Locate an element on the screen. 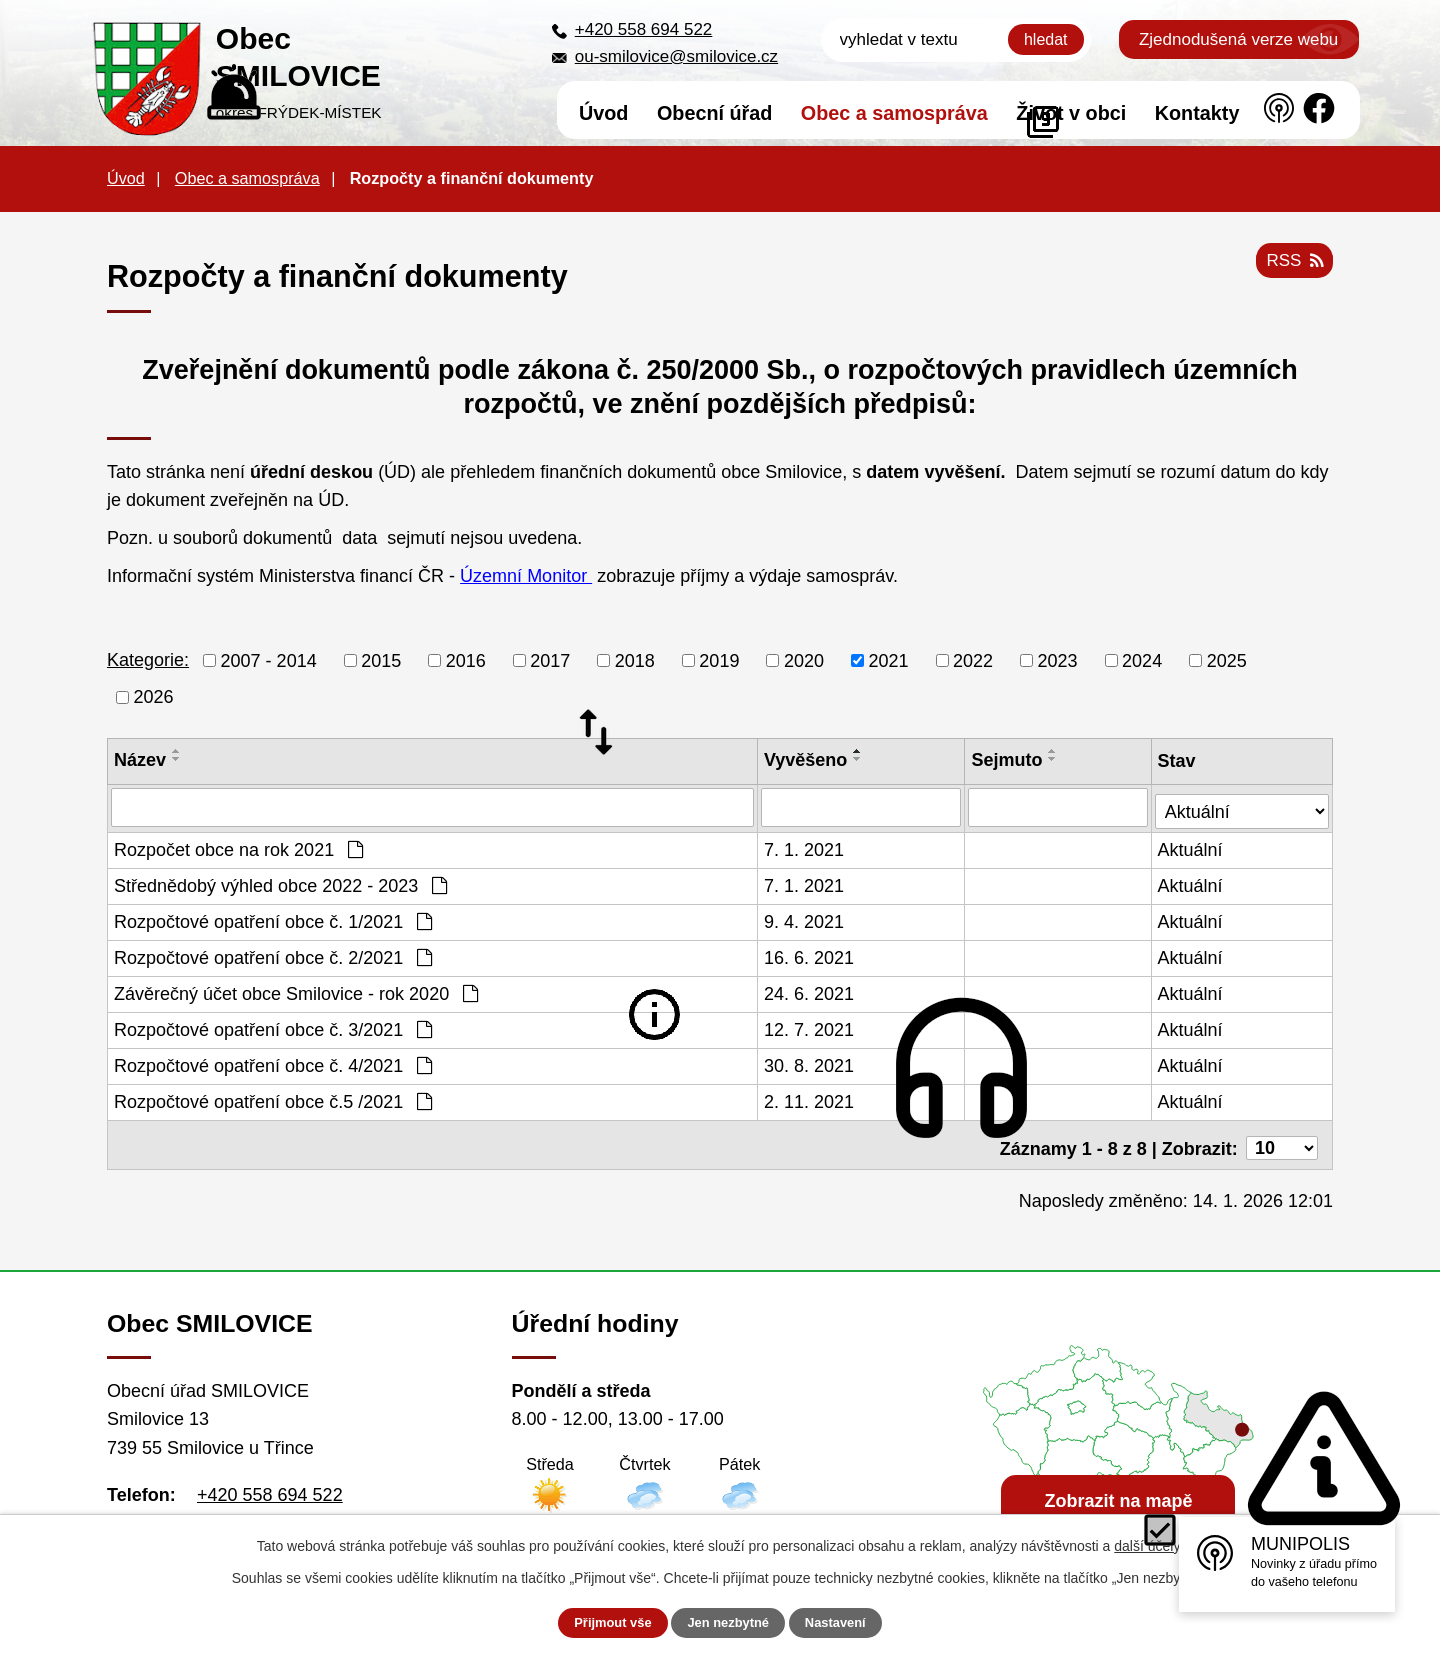 This screenshot has height=1657, width=1440. indicates 9 items in a stack or collection is located at coordinates (1043, 122).